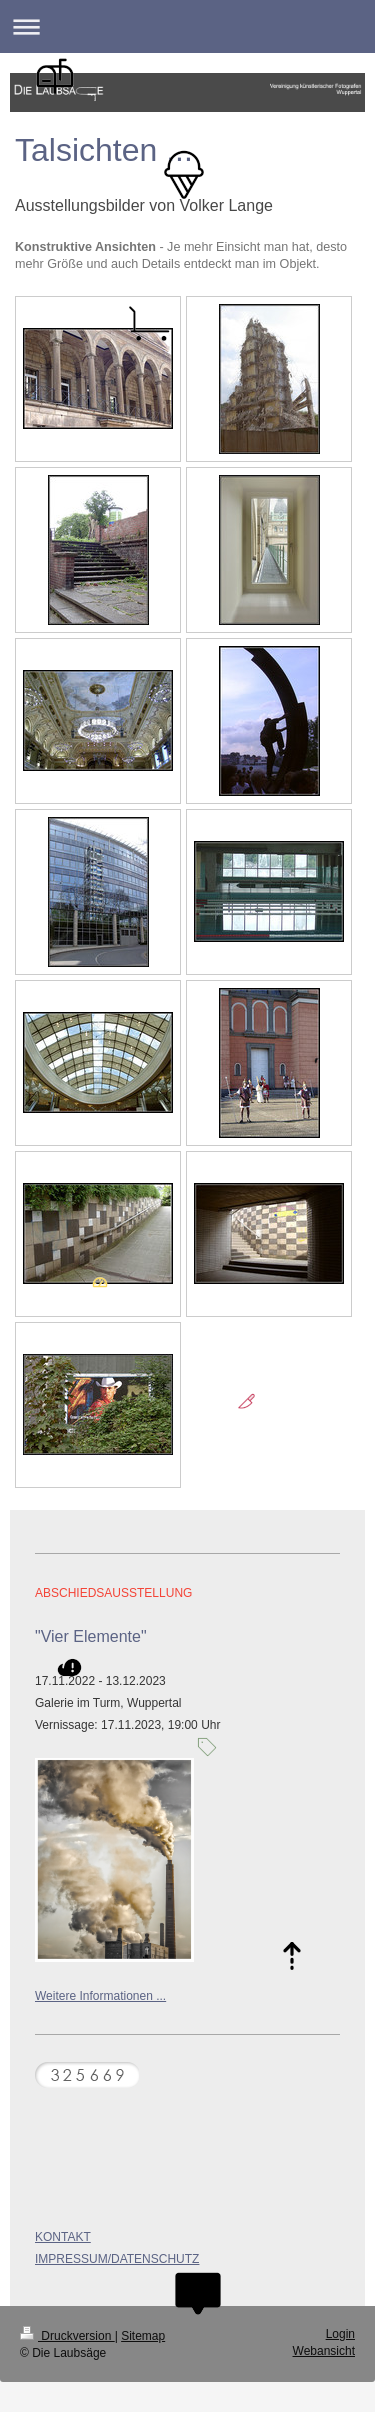 Image resolution: width=375 pixels, height=2412 pixels. Describe the element at coordinates (198, 2292) in the screenshot. I see `open chat or messaging` at that location.